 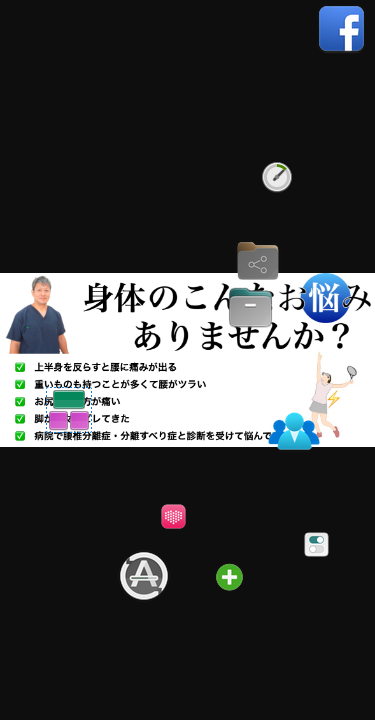 What do you see at coordinates (341, 28) in the screenshot?
I see `open the Facebook app` at bounding box center [341, 28].